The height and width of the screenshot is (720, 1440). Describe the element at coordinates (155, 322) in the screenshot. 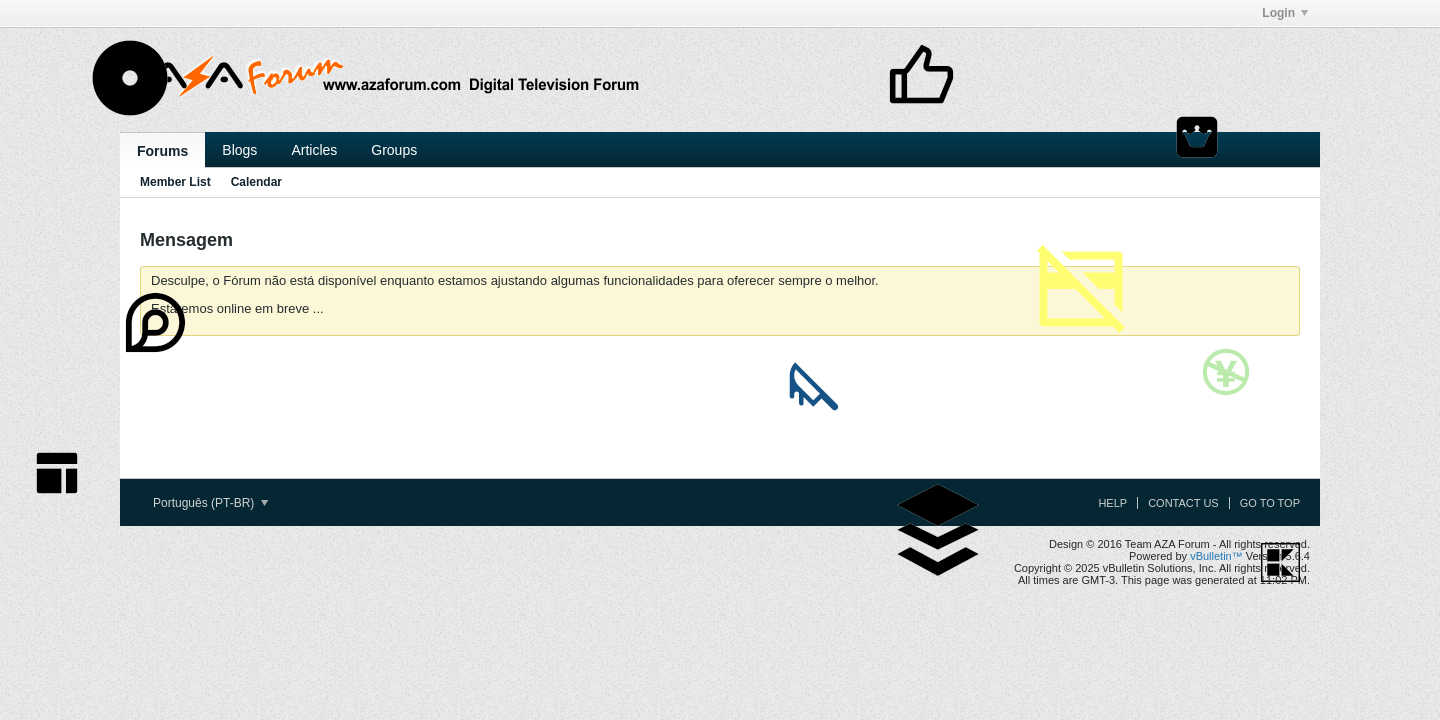

I see `open microsoft loop app` at that location.